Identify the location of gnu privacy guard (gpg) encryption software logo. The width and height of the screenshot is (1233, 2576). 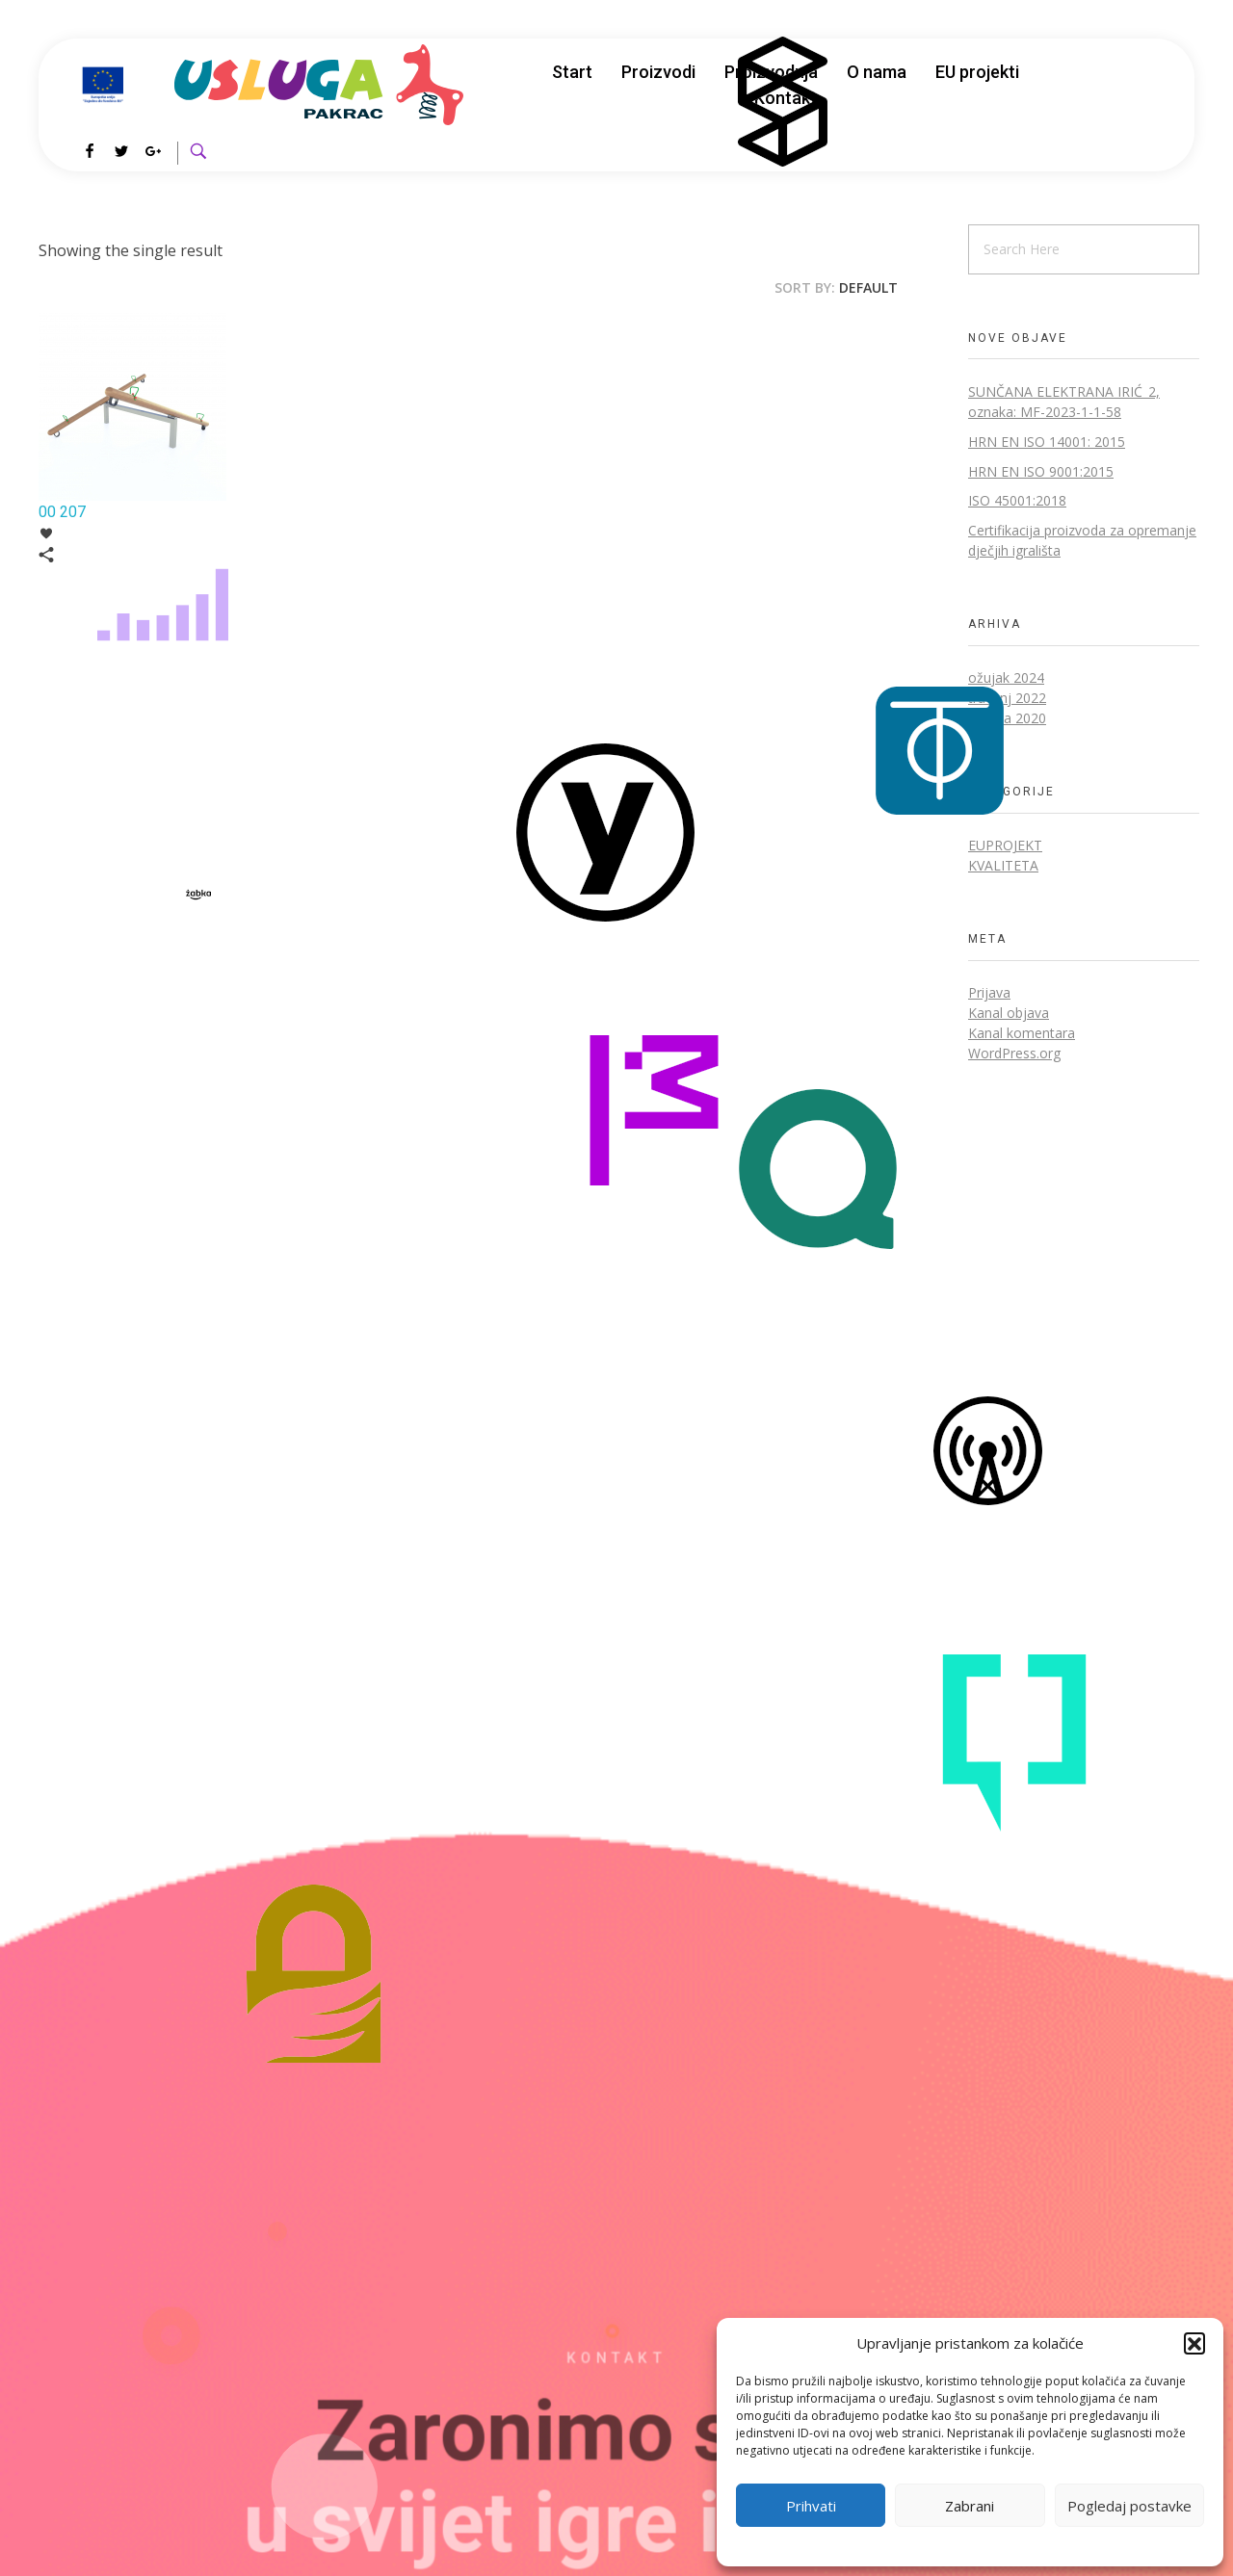
(313, 1973).